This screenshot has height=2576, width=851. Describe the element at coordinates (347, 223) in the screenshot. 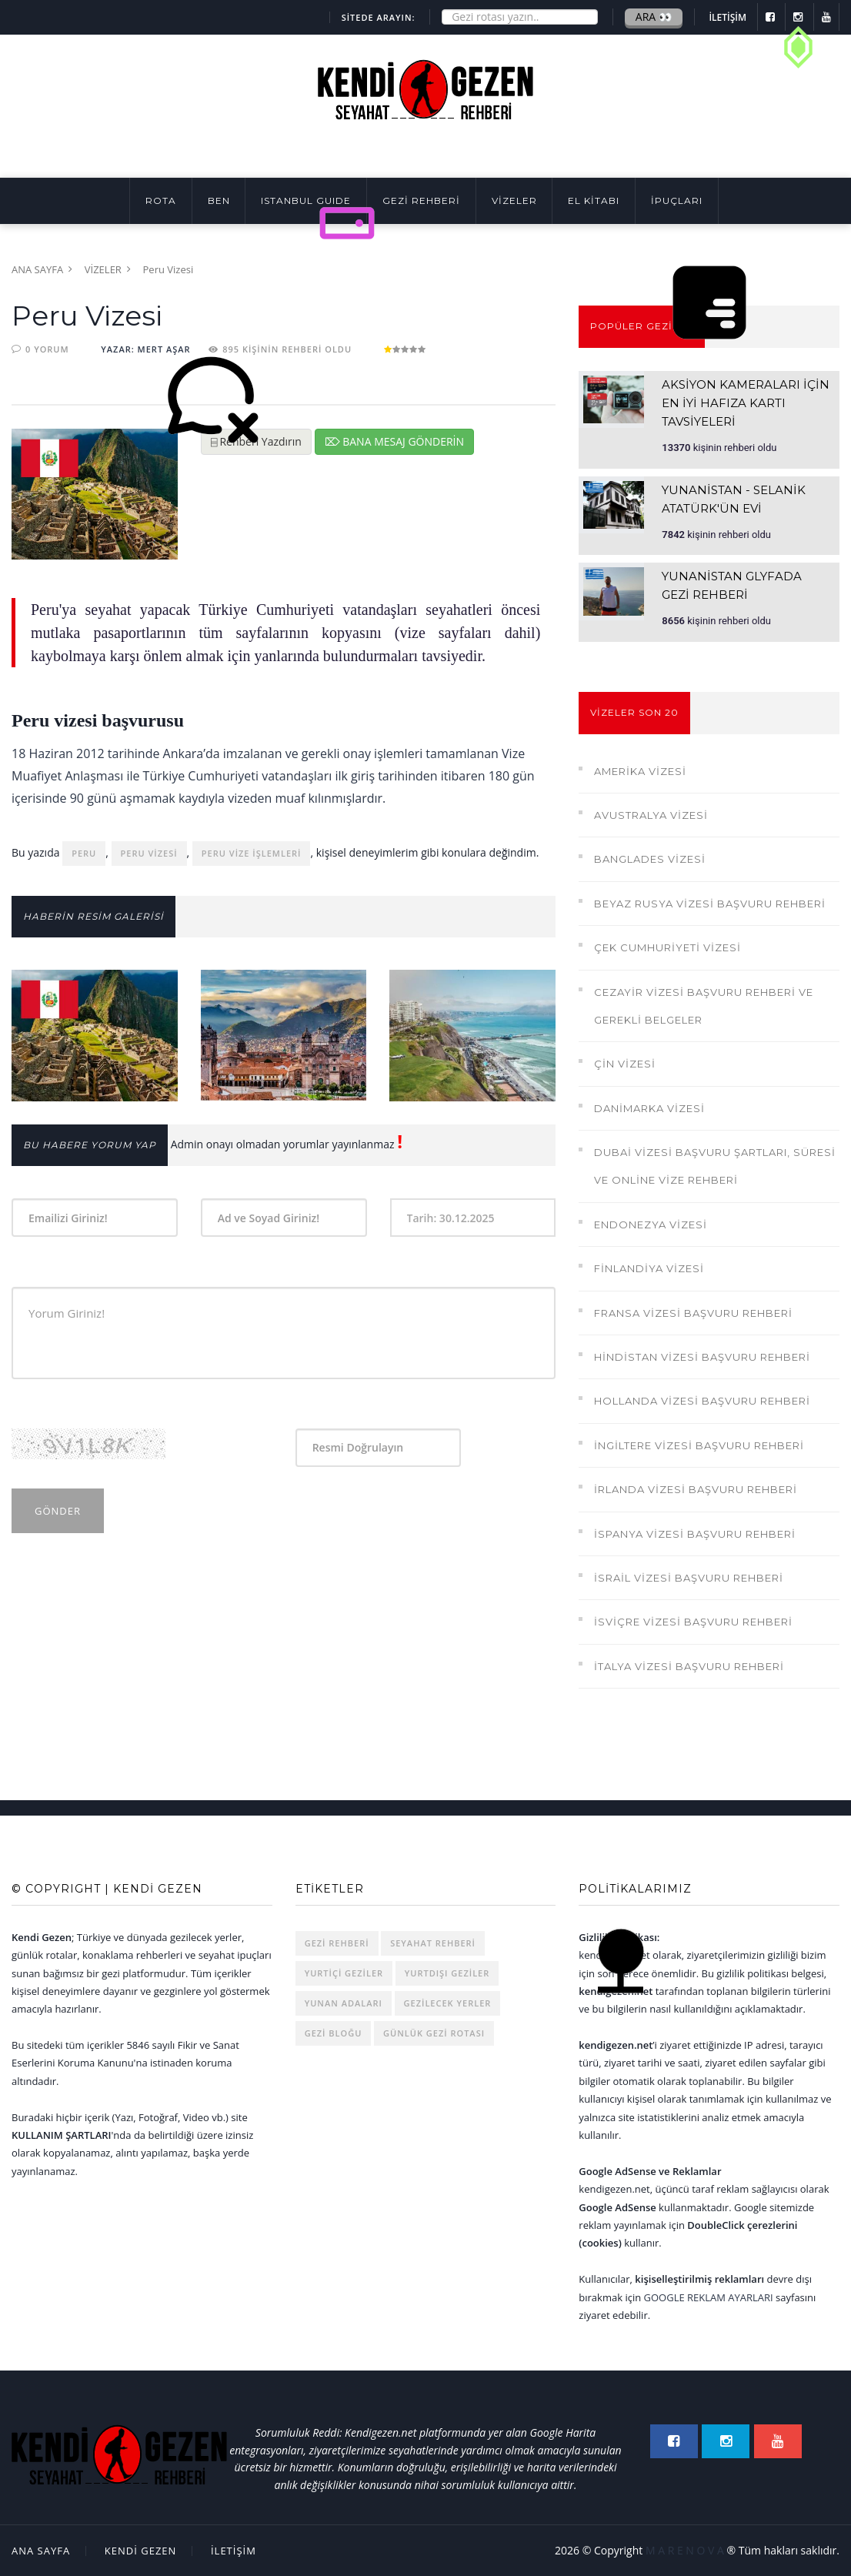

I see `access storage or hard drive settings` at that location.